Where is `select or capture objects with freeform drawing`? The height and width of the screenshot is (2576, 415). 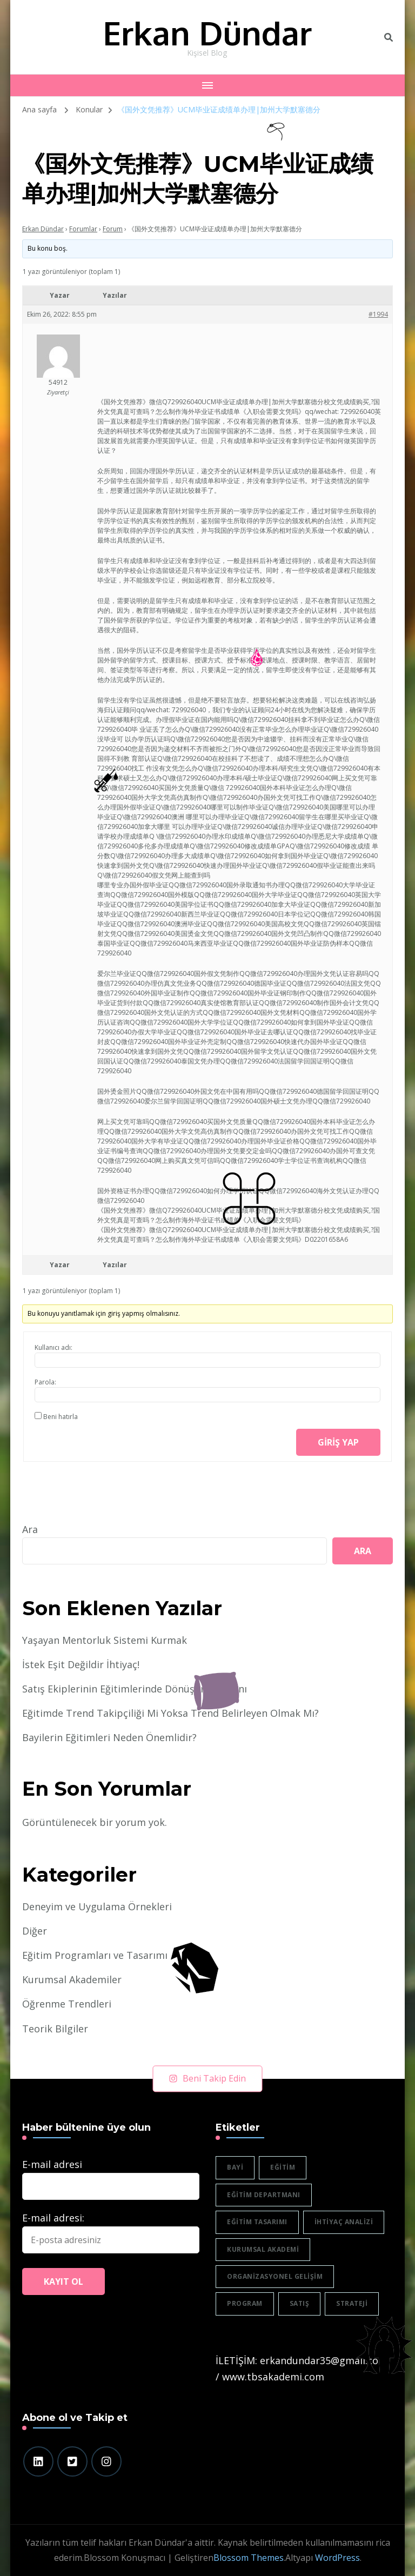
select or capture objects with freeform drawing is located at coordinates (276, 131).